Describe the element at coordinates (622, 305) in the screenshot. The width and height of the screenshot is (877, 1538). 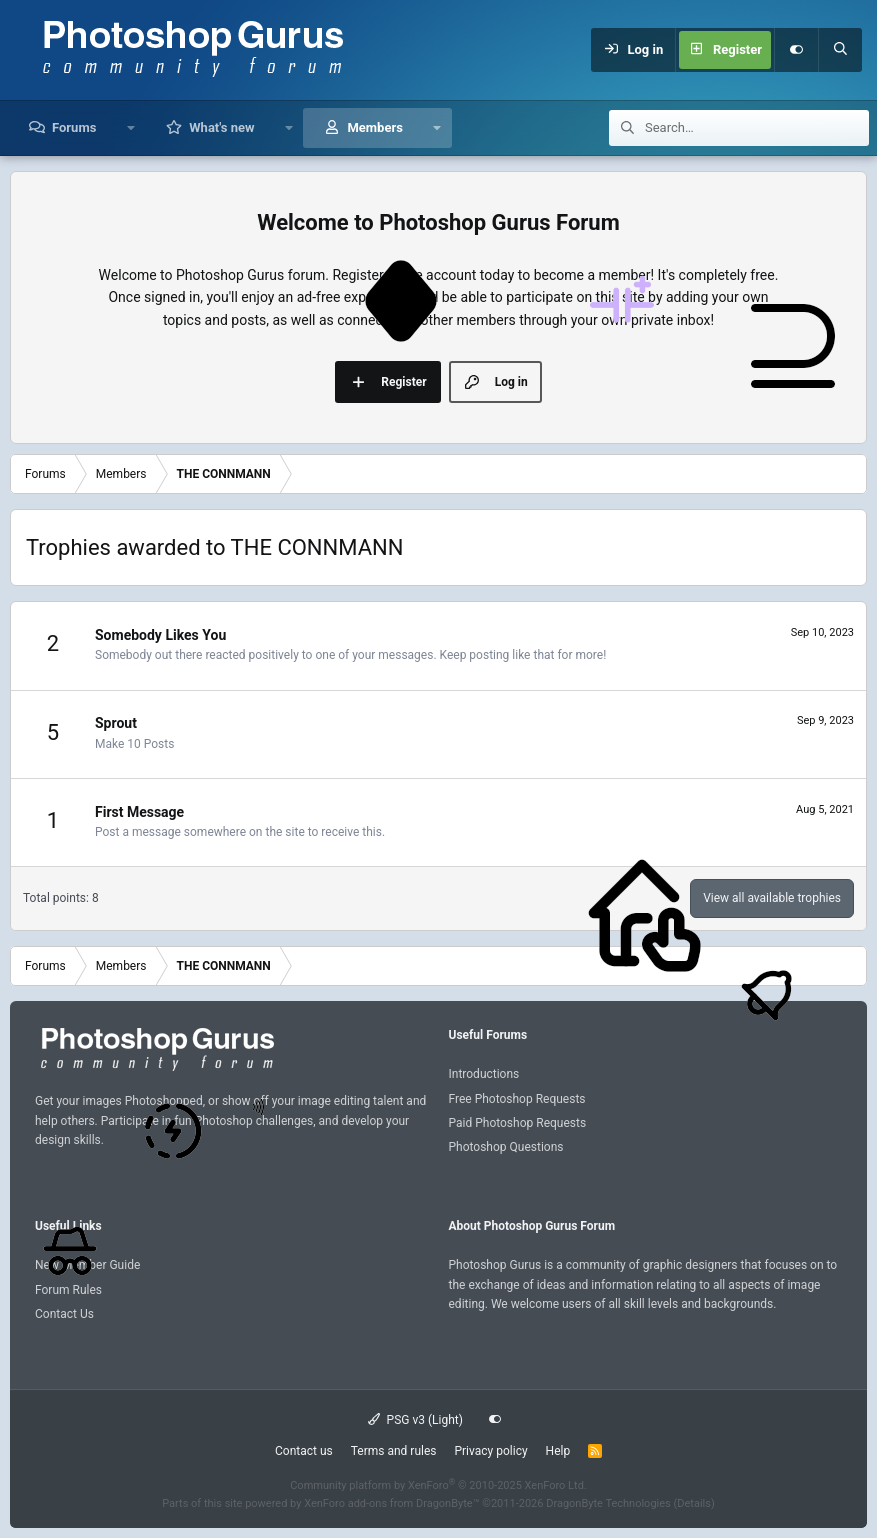
I see `polarized capacitor symbol in circuit diagrams` at that location.